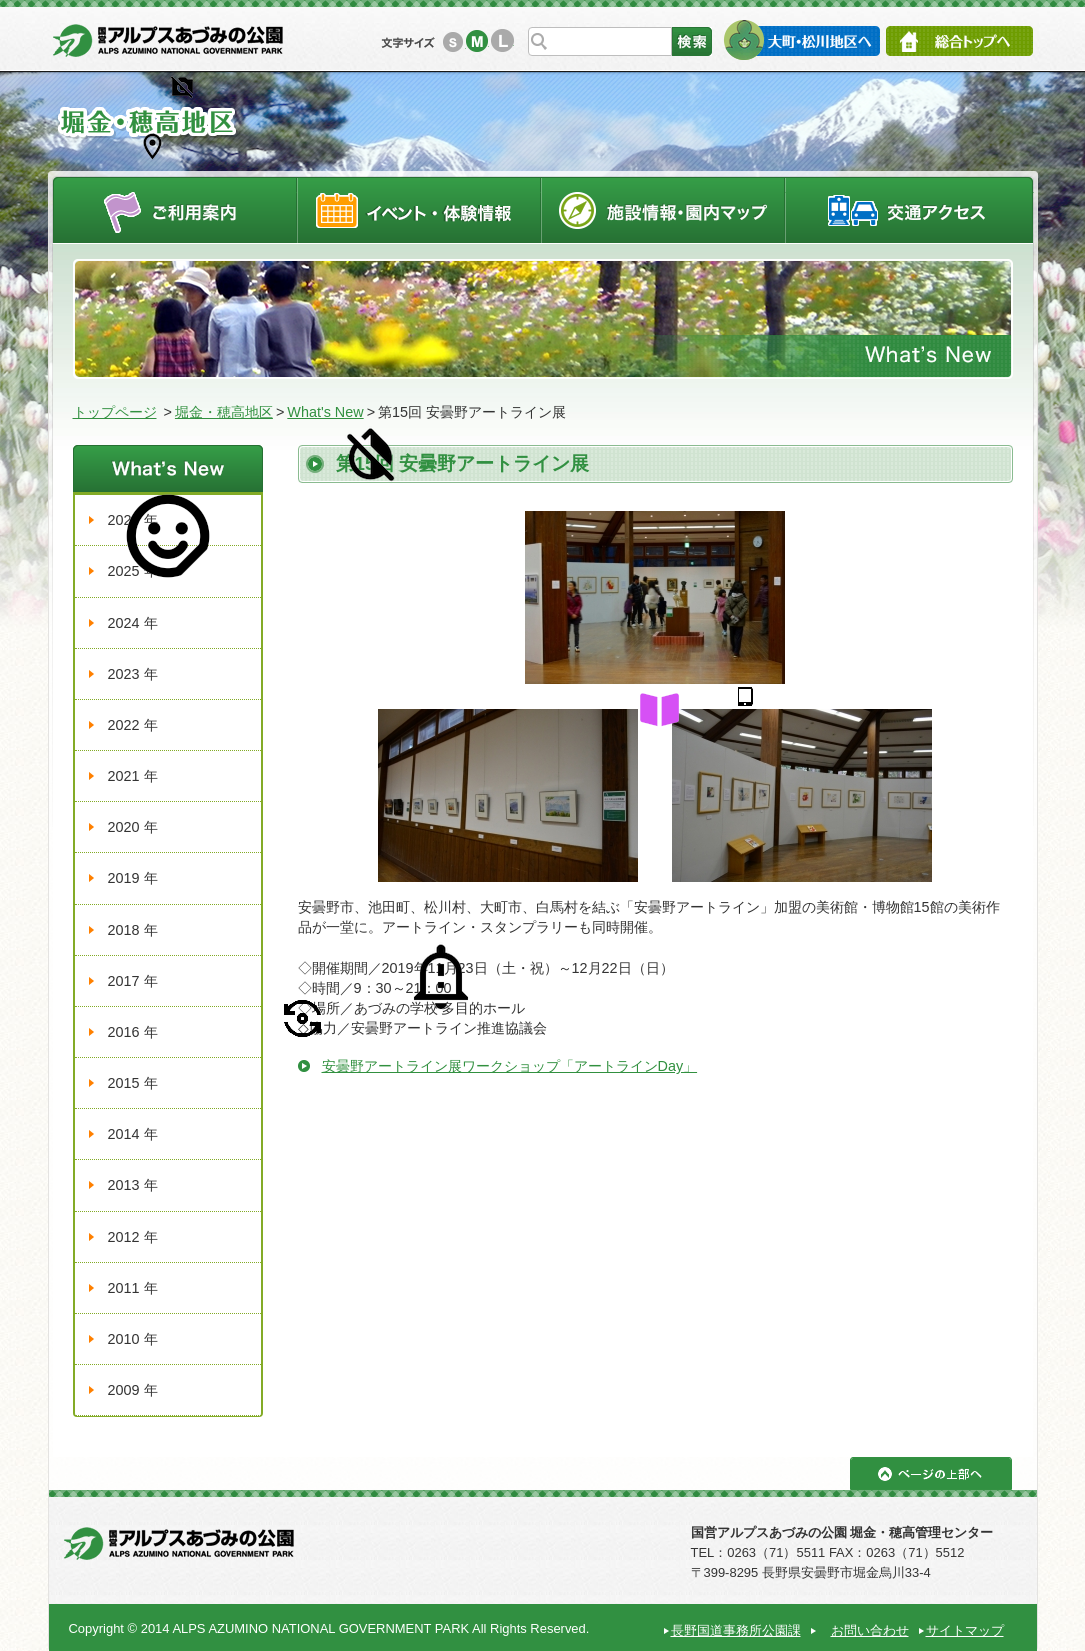  Describe the element at coordinates (152, 146) in the screenshot. I see `view current location on map` at that location.